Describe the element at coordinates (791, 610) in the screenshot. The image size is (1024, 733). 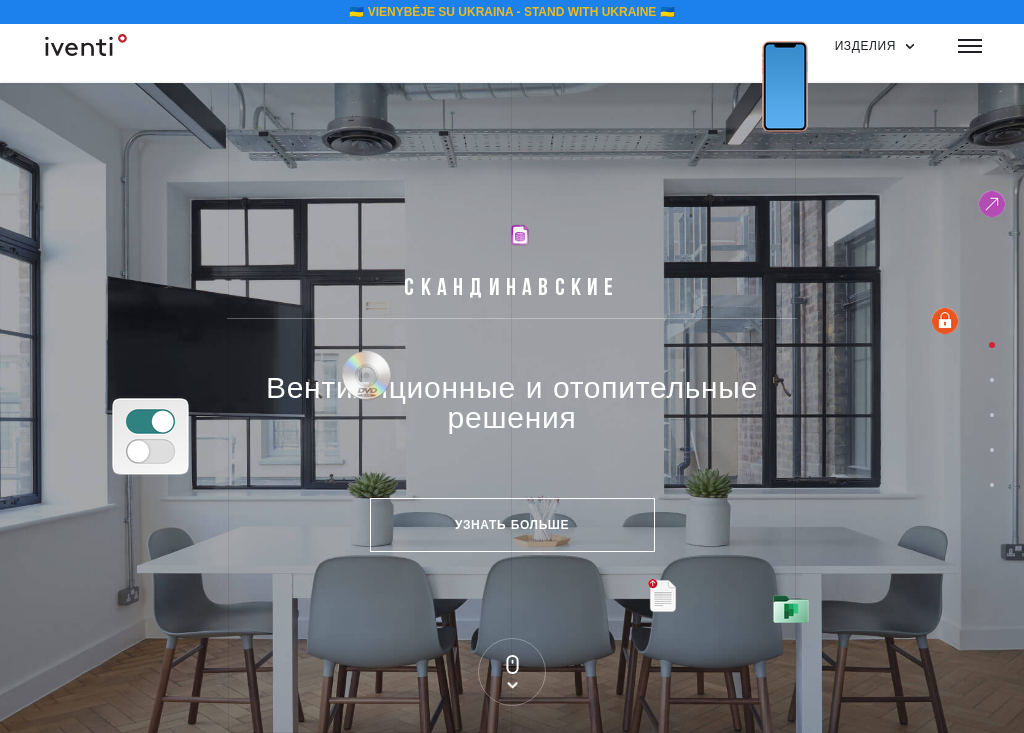
I see `open microsoft planner files folder` at that location.